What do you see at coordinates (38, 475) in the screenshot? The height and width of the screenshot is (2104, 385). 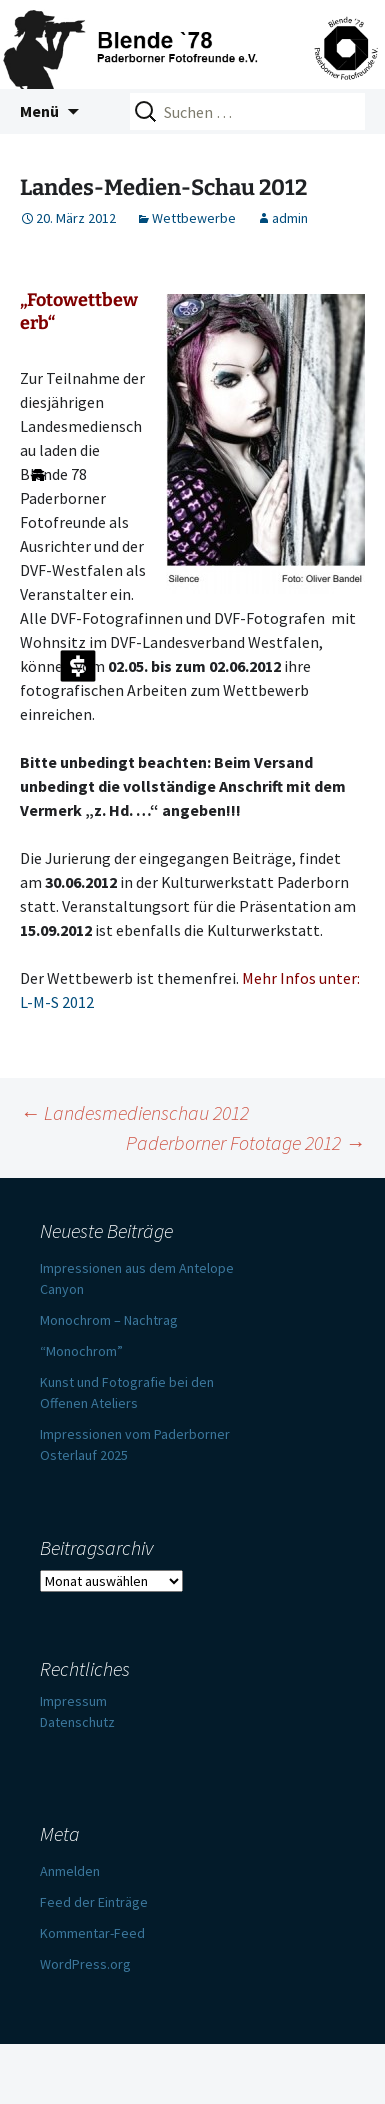 I see `access historical landmarks or monuments` at bounding box center [38, 475].